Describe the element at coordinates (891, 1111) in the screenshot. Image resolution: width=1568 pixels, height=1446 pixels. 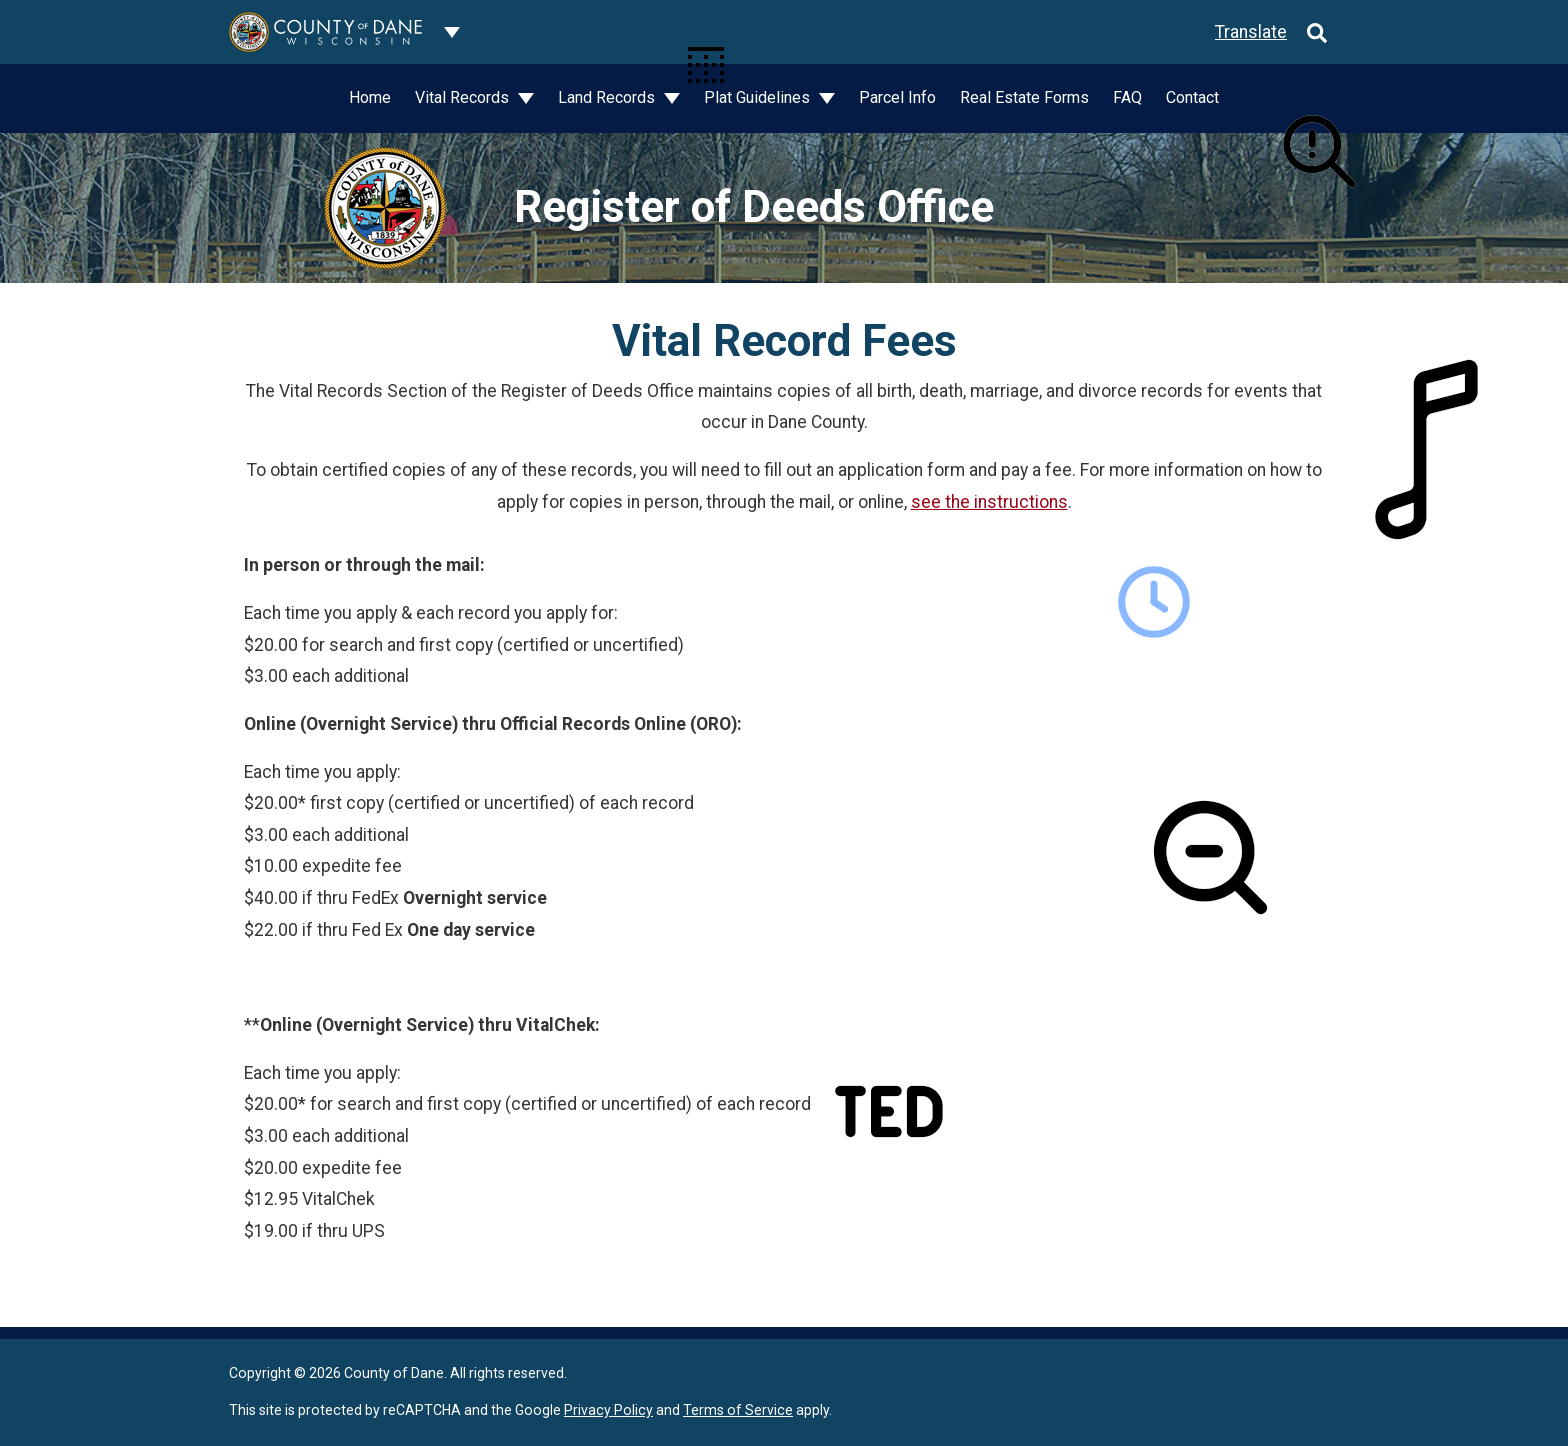
I see `open the TED app or website` at that location.